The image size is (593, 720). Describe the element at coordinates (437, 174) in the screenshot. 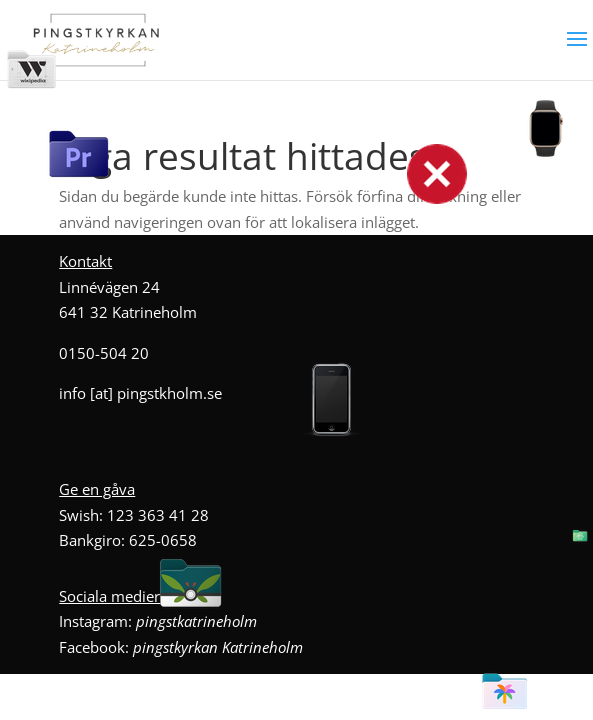

I see `cancel or stop the current action` at that location.